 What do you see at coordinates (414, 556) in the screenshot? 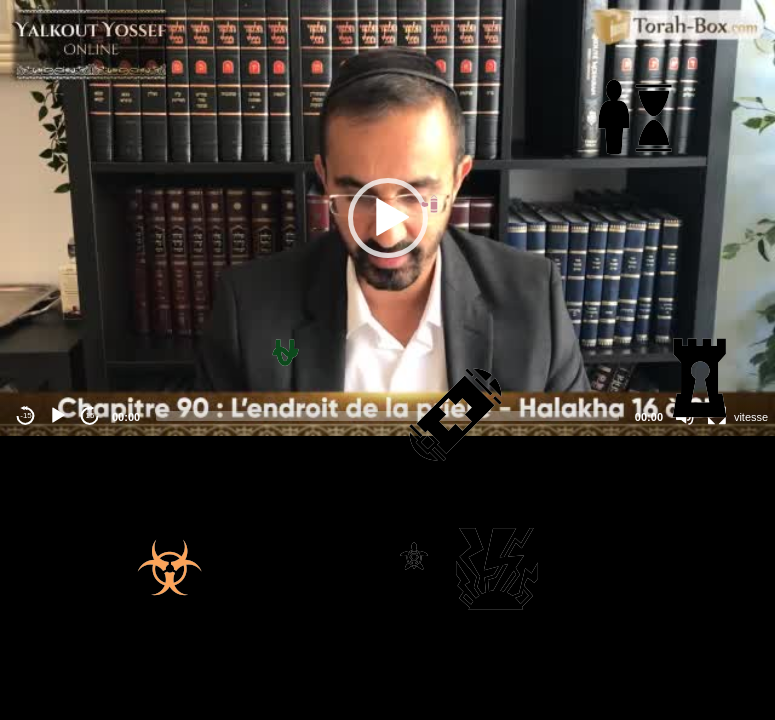
I see `indicates slow loading or processing speed` at bounding box center [414, 556].